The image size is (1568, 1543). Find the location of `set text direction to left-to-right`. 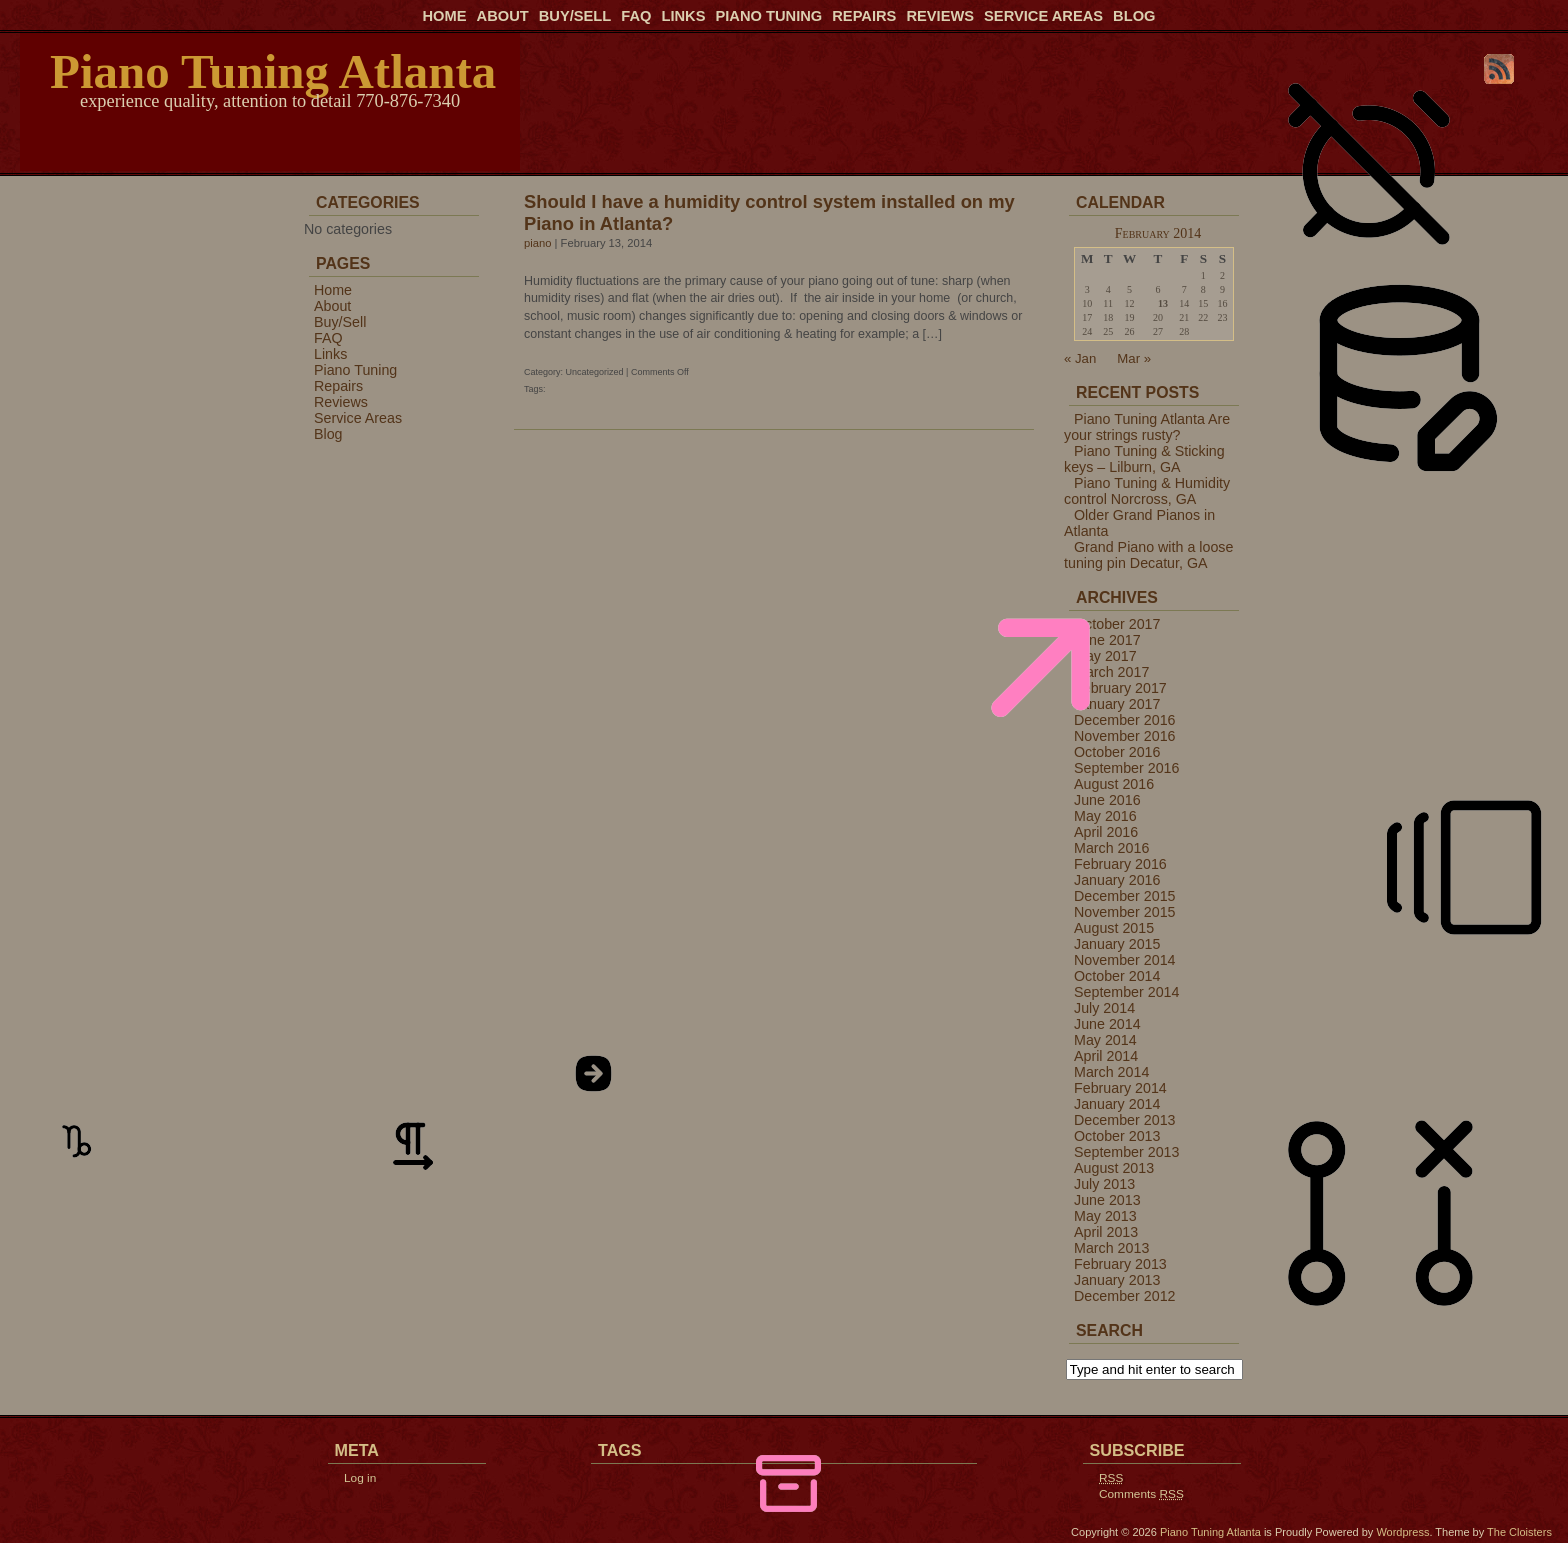

set text direction to left-to-right is located at coordinates (413, 1145).